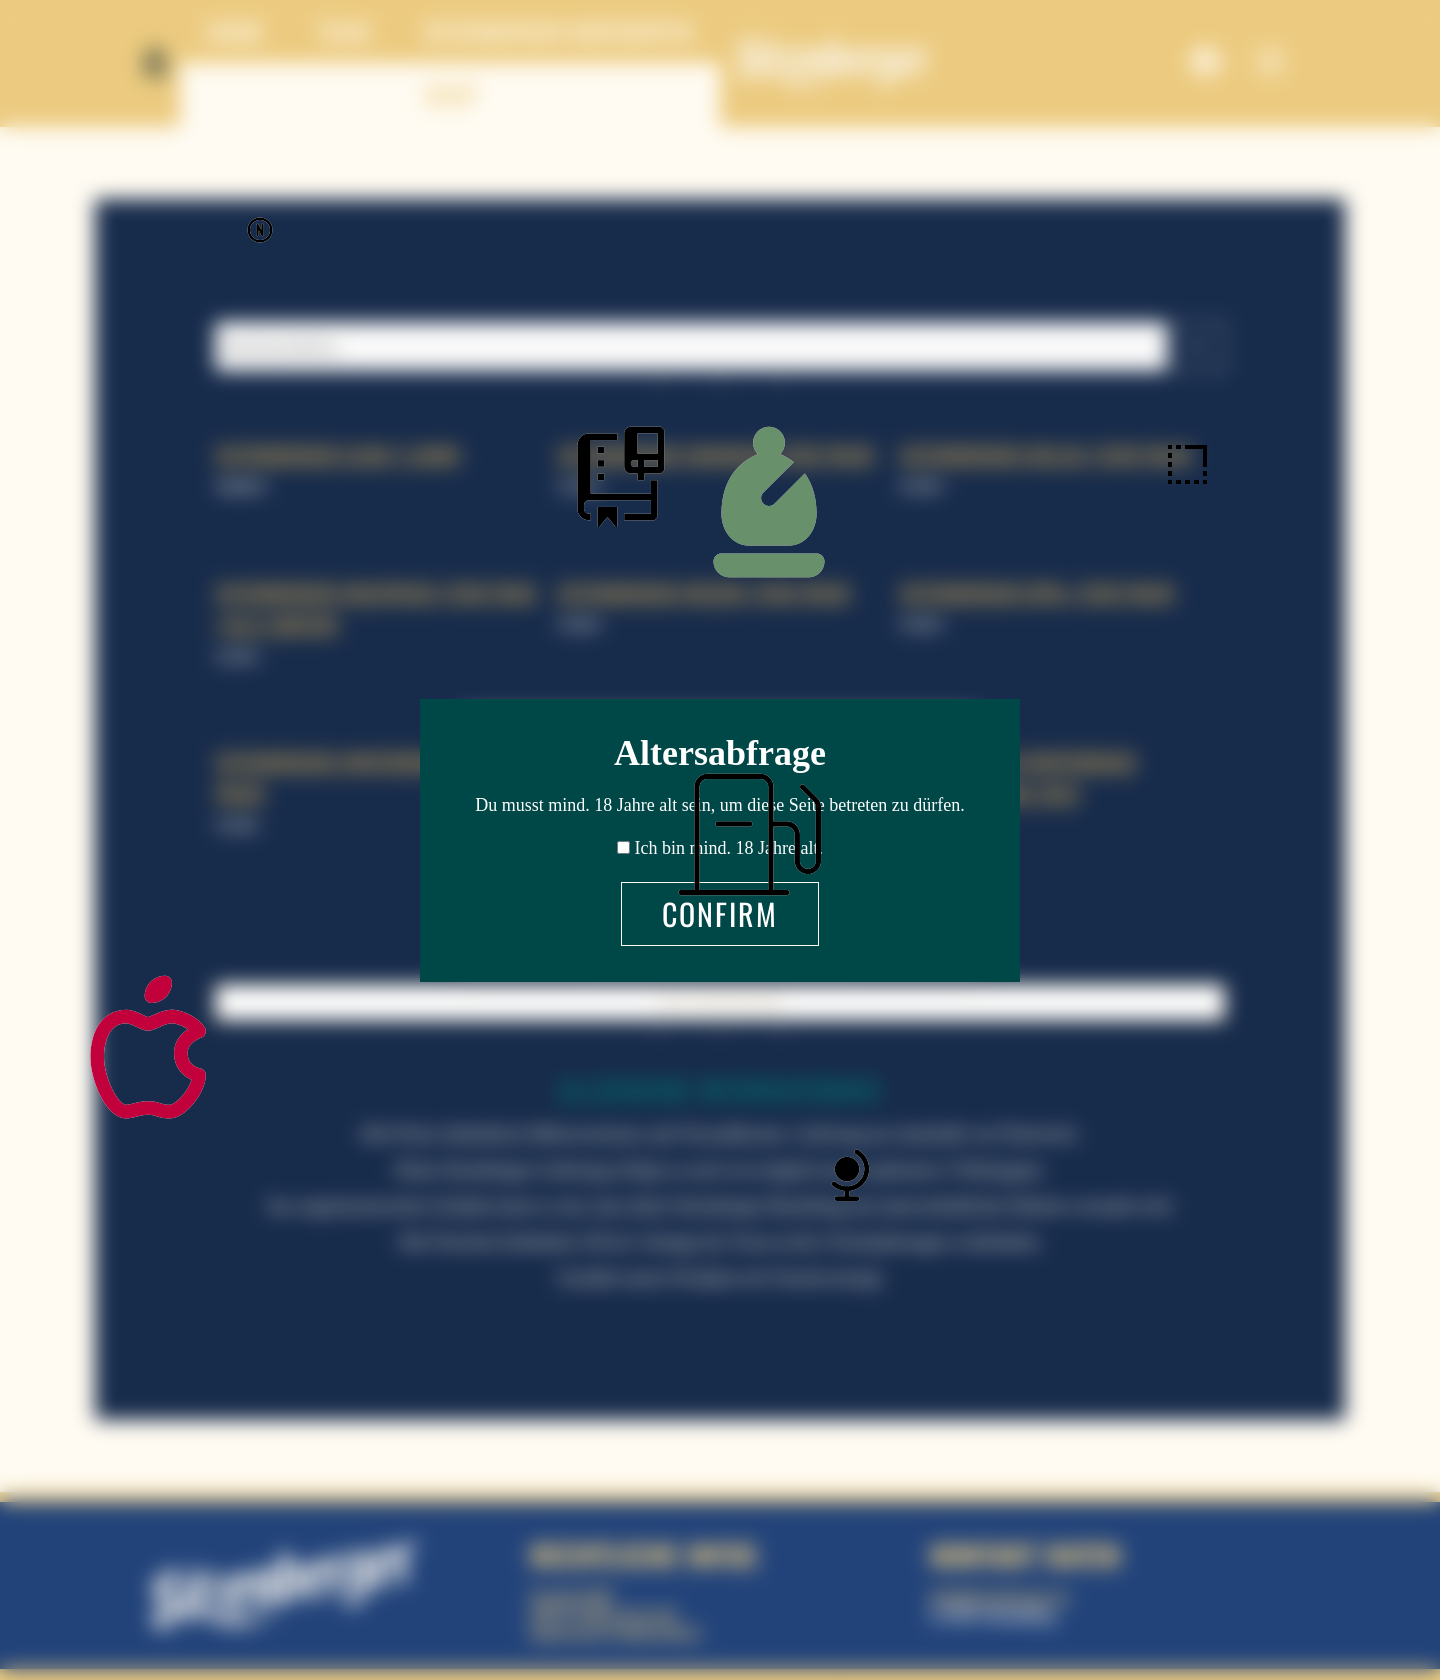 This screenshot has width=1440, height=1680. What do you see at coordinates (744, 834) in the screenshot?
I see `find nearby gas stations` at bounding box center [744, 834].